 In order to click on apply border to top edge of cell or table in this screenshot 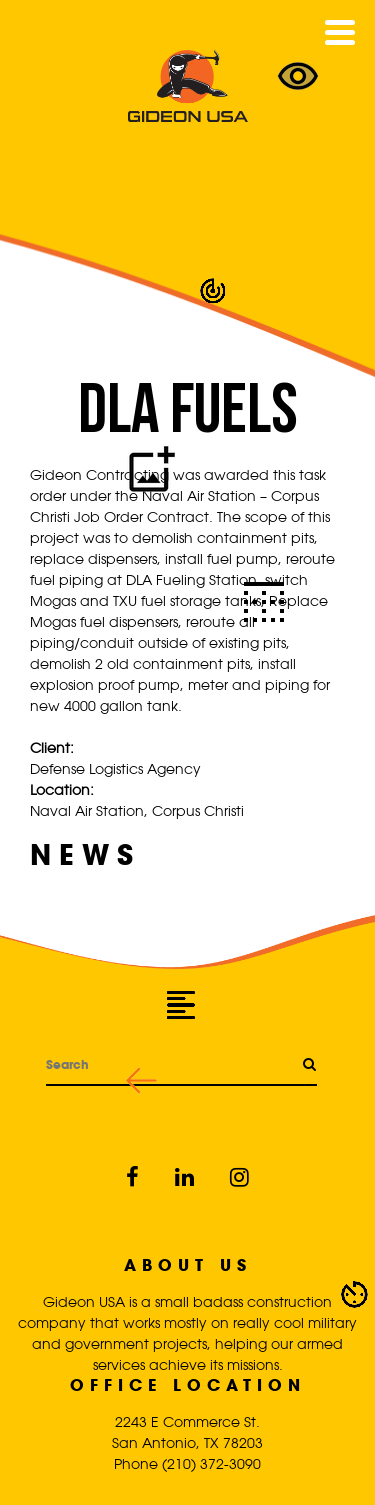, I will do `click(264, 602)`.